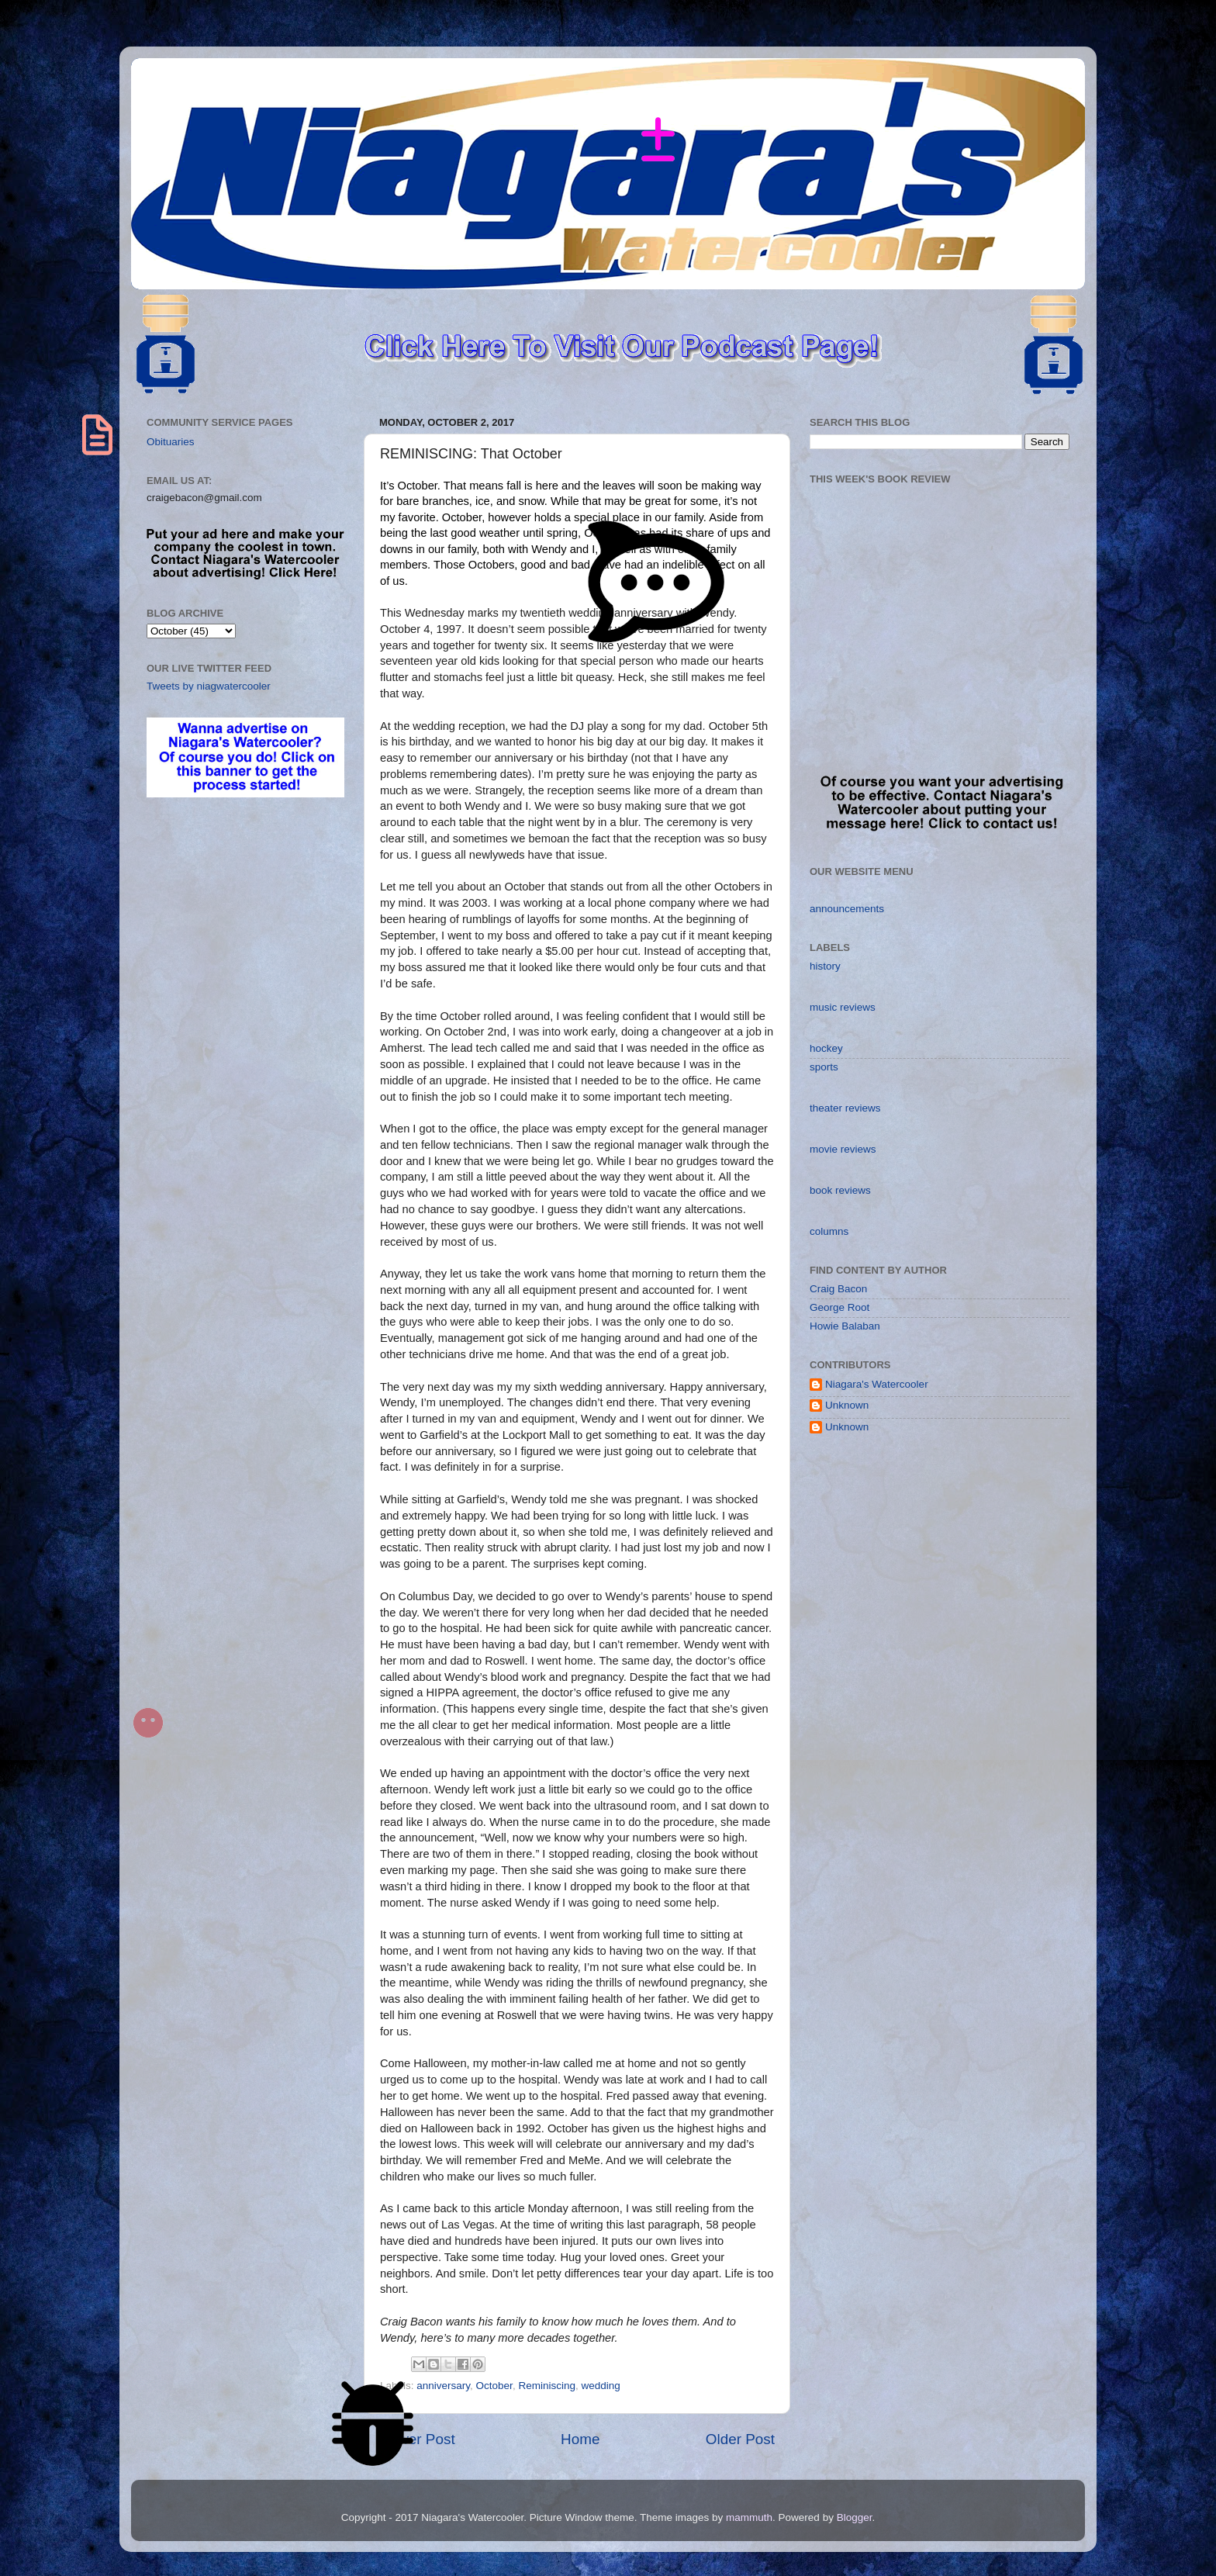  What do you see at coordinates (658, 139) in the screenshot?
I see `toggle between adding and subtracting values` at bounding box center [658, 139].